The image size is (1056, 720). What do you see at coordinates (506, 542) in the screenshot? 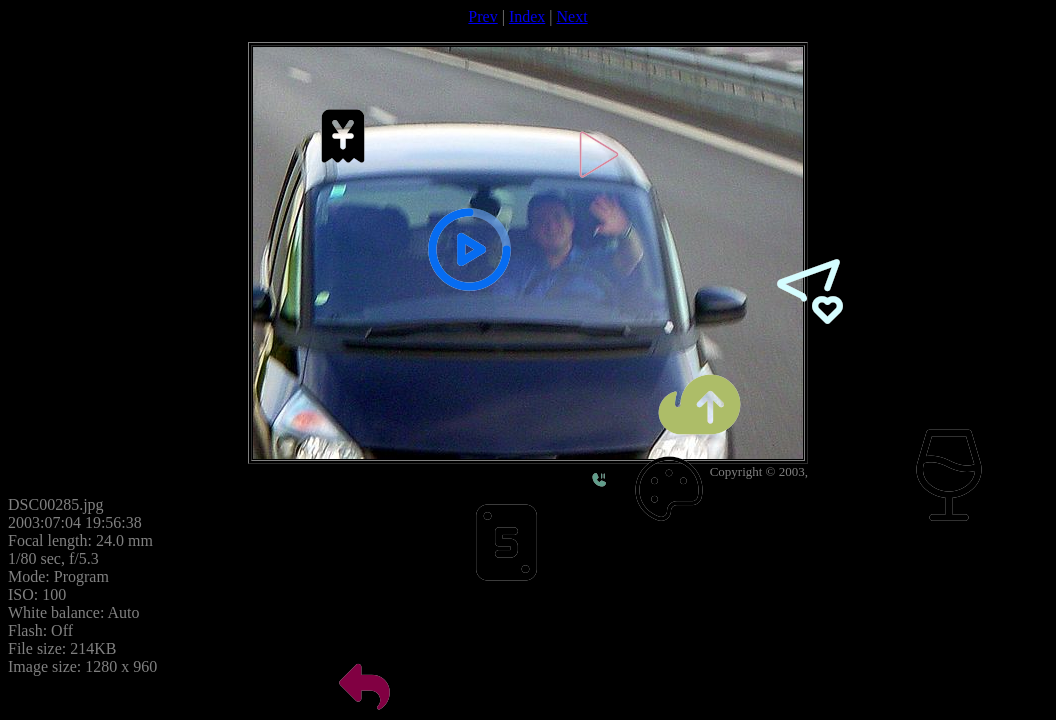
I see `select the five card in a card game` at bounding box center [506, 542].